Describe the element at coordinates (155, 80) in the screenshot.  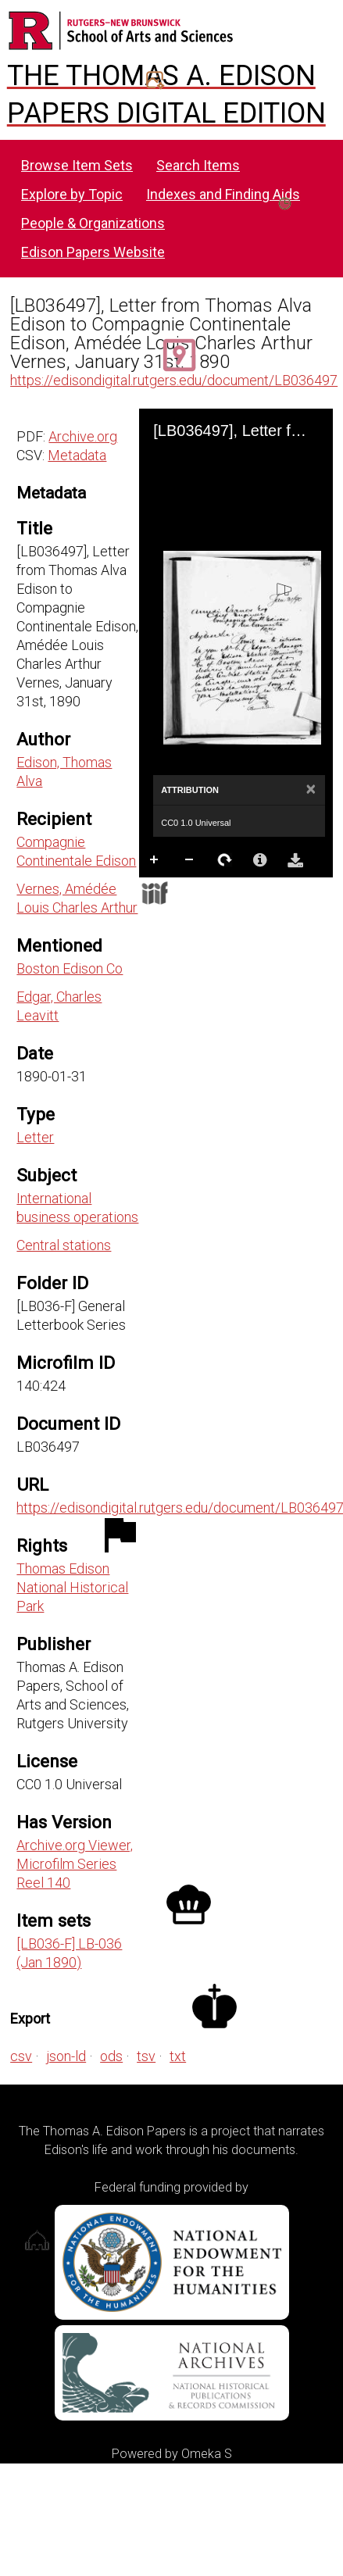
I see `enhance photo with AI or magic effects` at that location.